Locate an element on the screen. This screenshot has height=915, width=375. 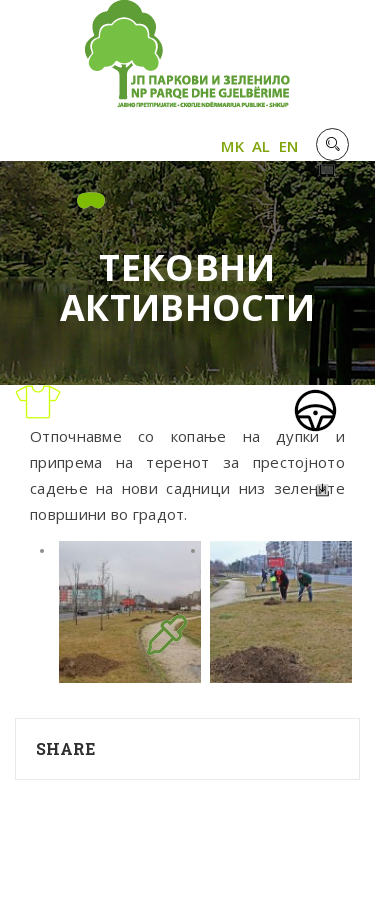
switch to desktop or laptop view is located at coordinates (327, 171).